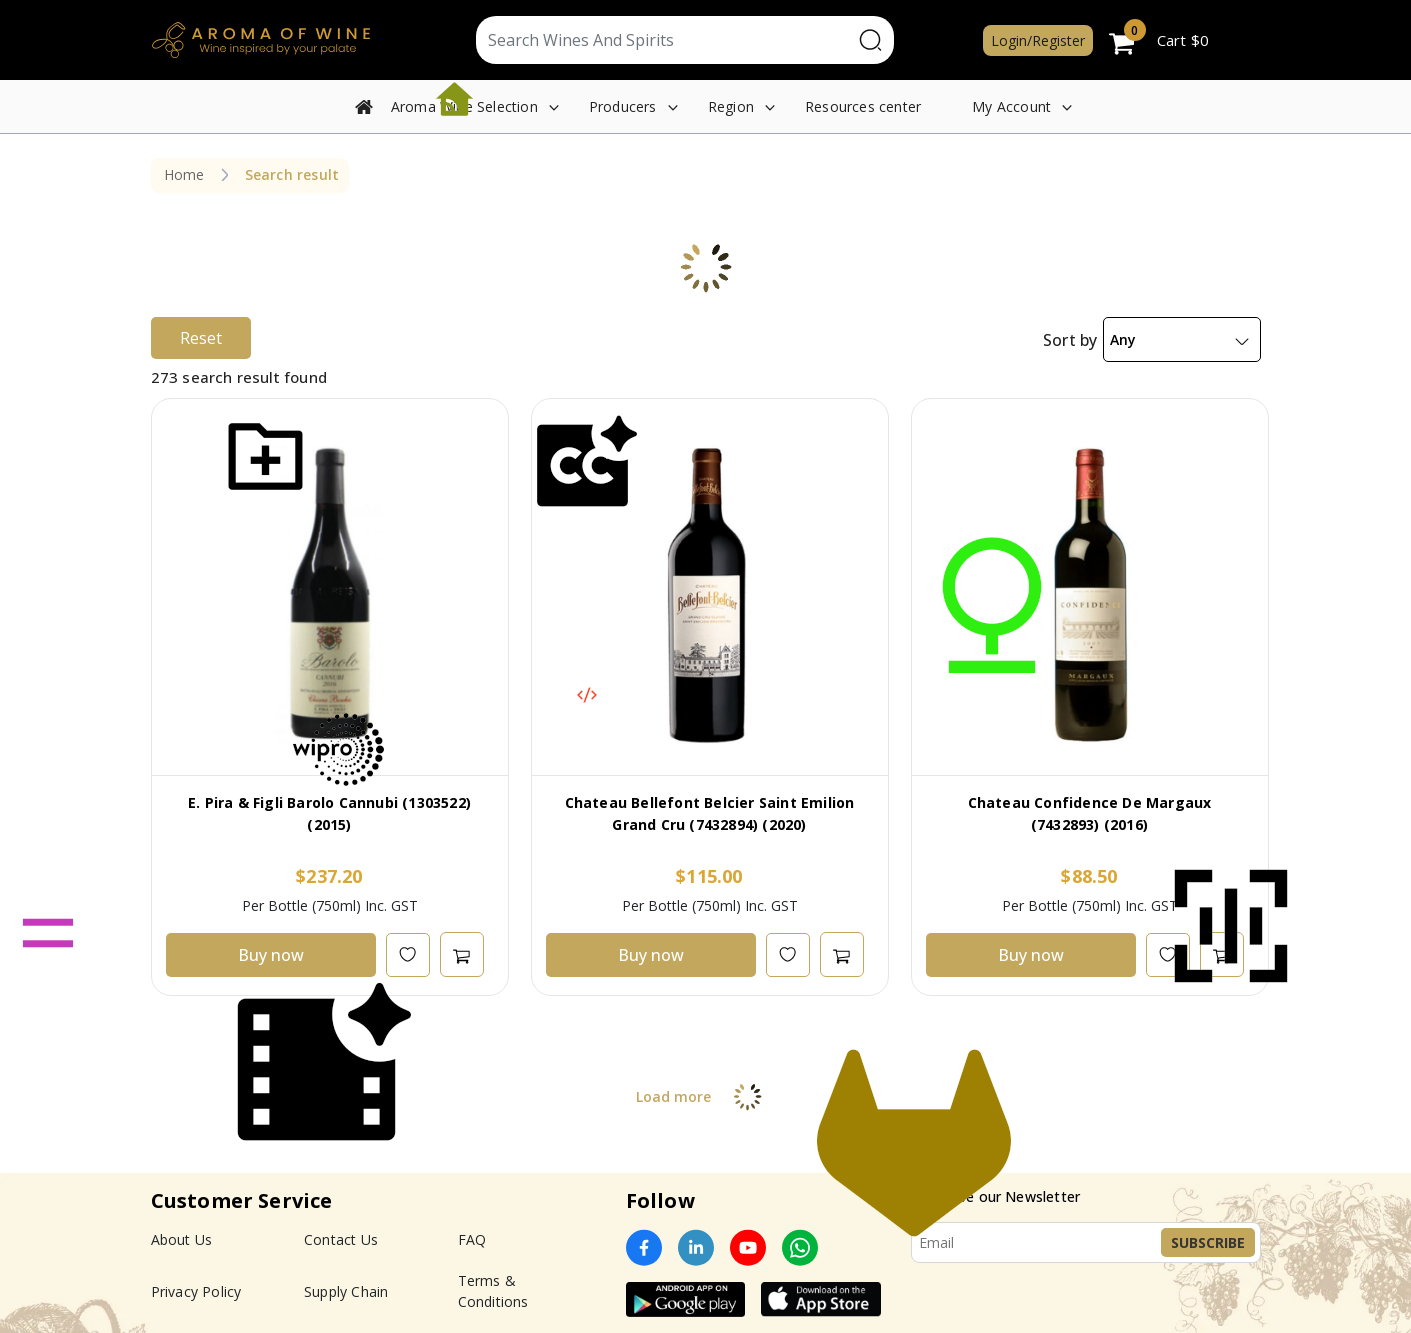 The width and height of the screenshot is (1411, 1333). What do you see at coordinates (454, 100) in the screenshot?
I see `connect to home wifi network` at bounding box center [454, 100].